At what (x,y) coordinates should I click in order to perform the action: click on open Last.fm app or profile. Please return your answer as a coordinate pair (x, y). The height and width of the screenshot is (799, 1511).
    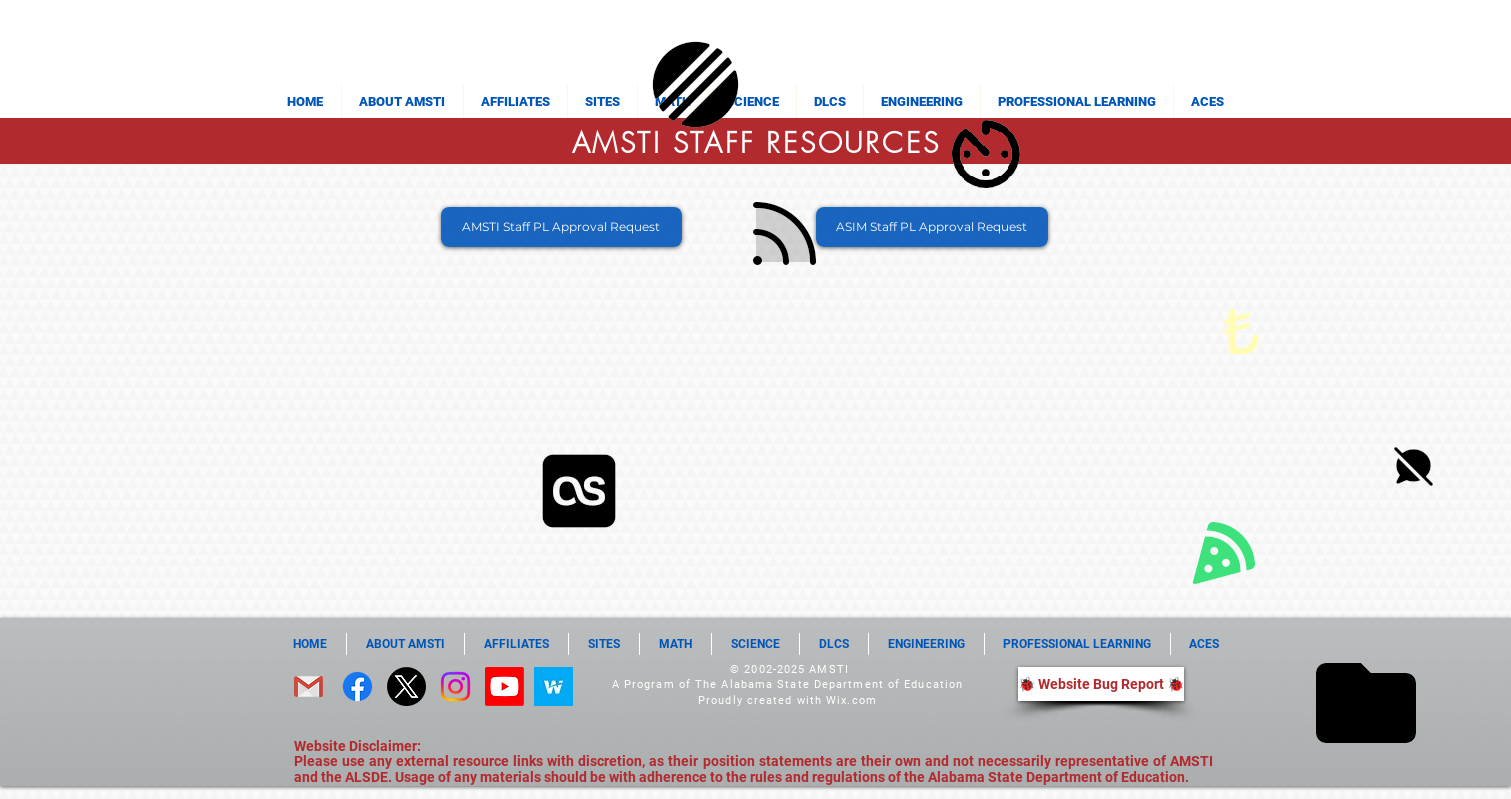
    Looking at the image, I should click on (579, 491).